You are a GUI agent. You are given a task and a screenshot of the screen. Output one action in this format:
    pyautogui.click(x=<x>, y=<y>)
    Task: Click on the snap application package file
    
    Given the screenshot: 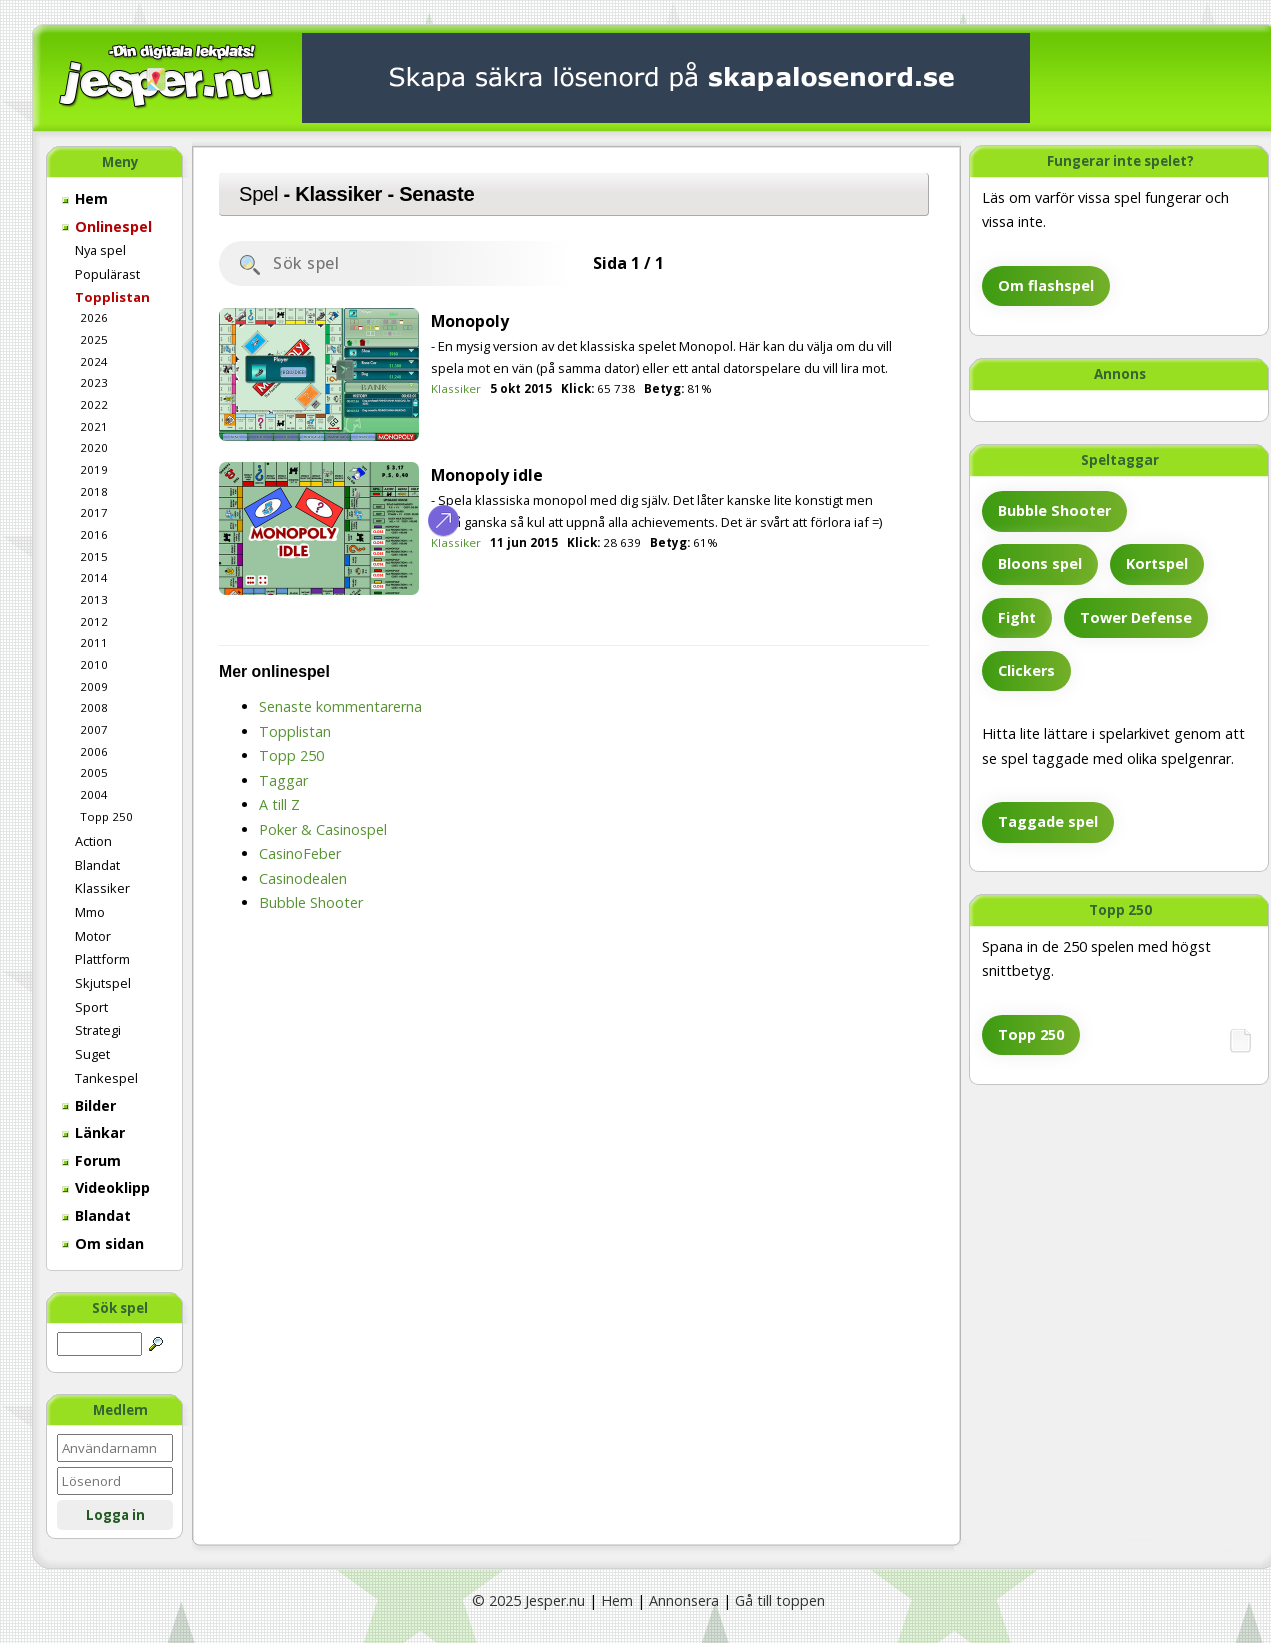 What is the action you would take?
    pyautogui.click(x=345, y=370)
    